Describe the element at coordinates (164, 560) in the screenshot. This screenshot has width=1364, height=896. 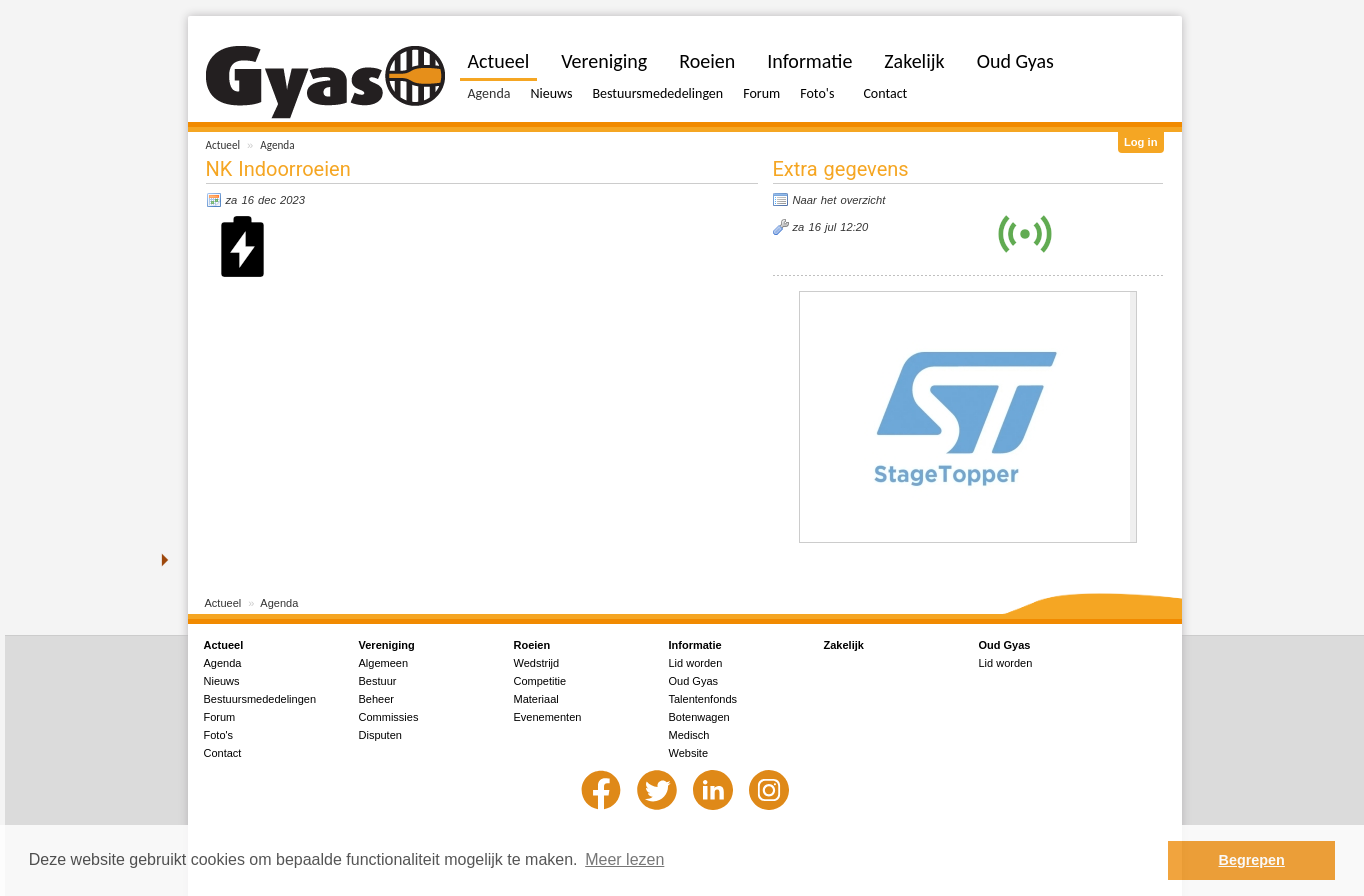
I see `navigate to the next item or screen` at that location.